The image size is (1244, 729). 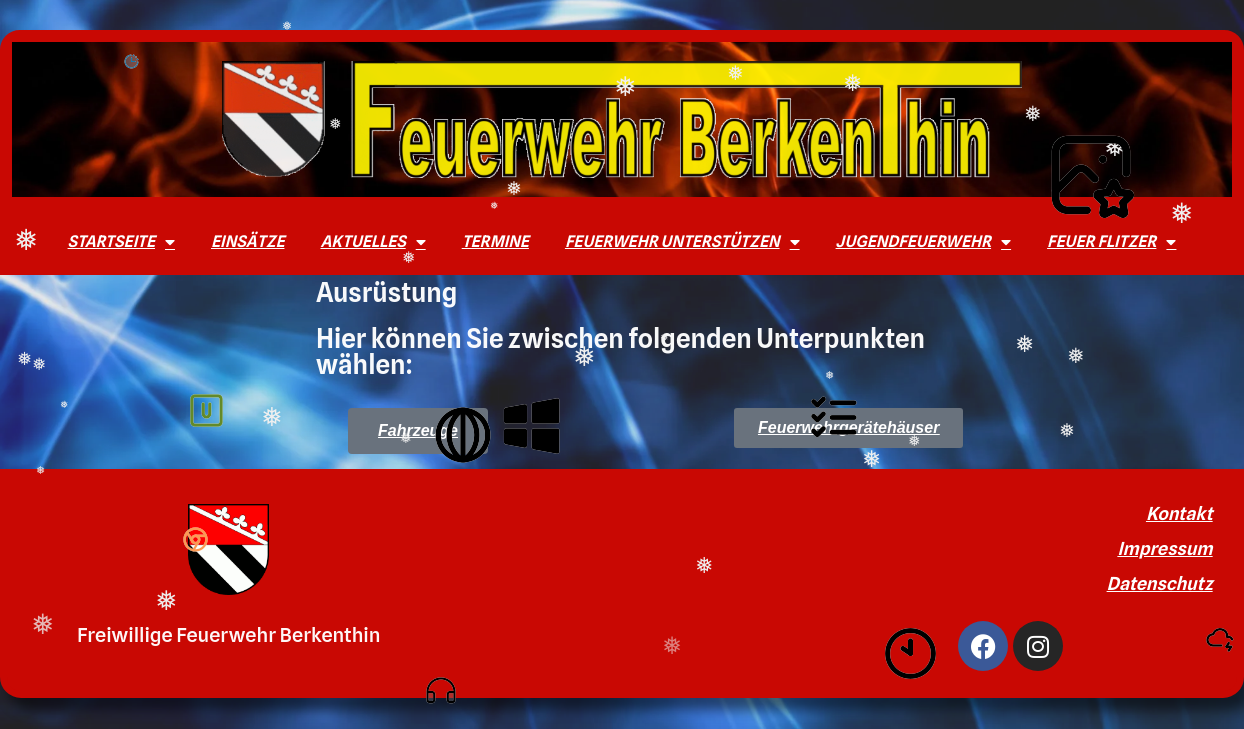 What do you see at coordinates (441, 692) in the screenshot?
I see `access audio or music playback` at bounding box center [441, 692].